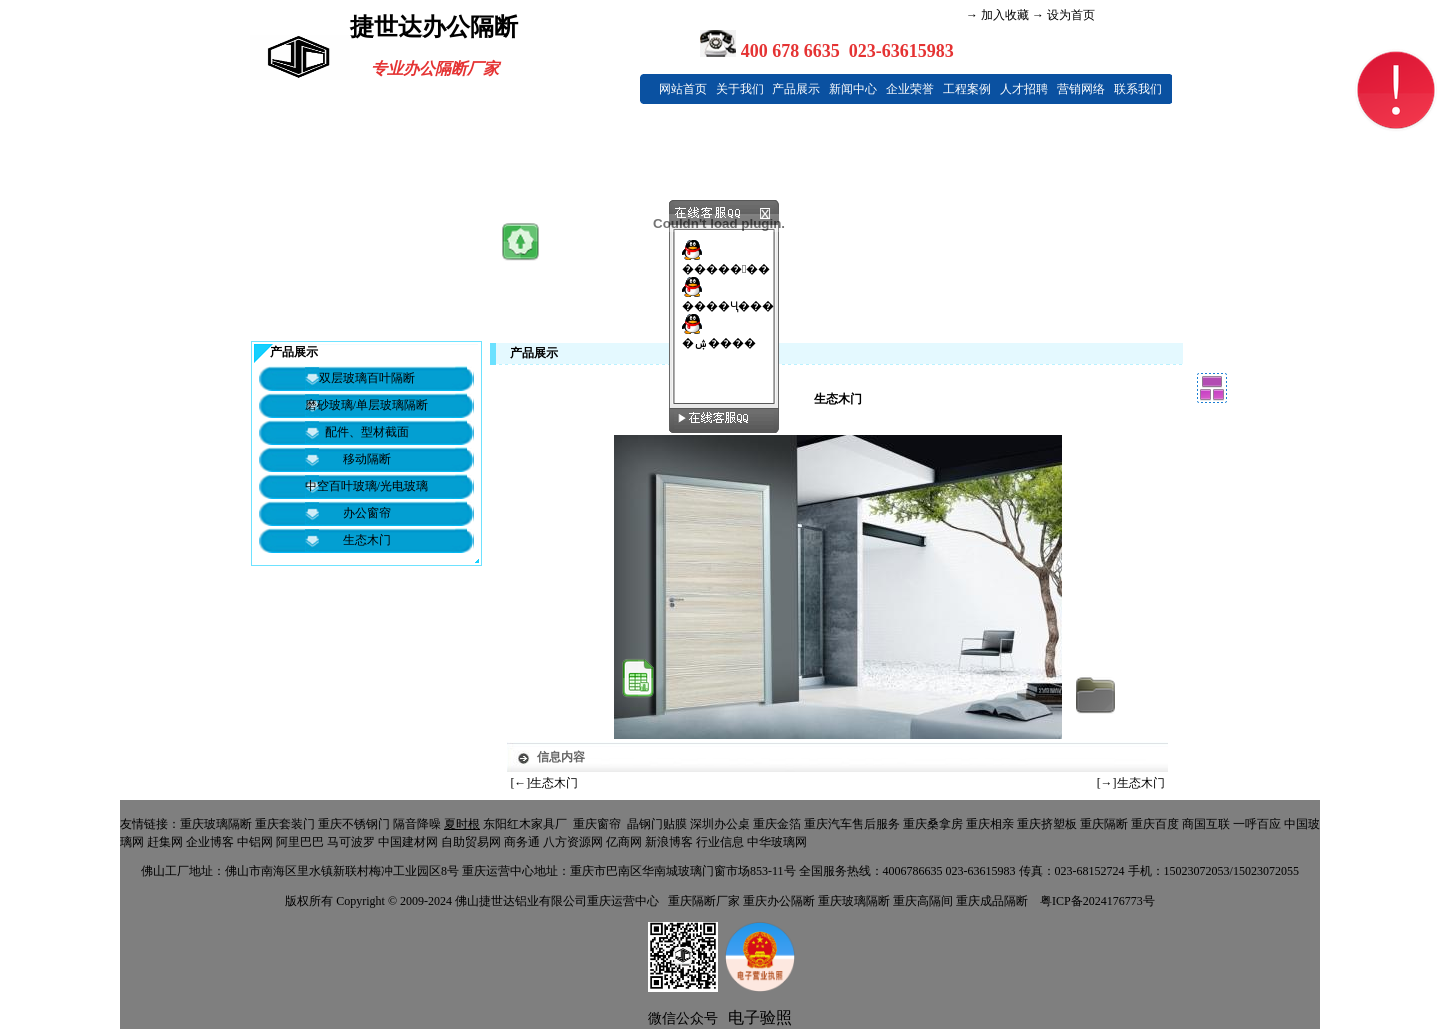  Describe the element at coordinates (1396, 90) in the screenshot. I see `indicates a warning or caution in a dialog` at that location.